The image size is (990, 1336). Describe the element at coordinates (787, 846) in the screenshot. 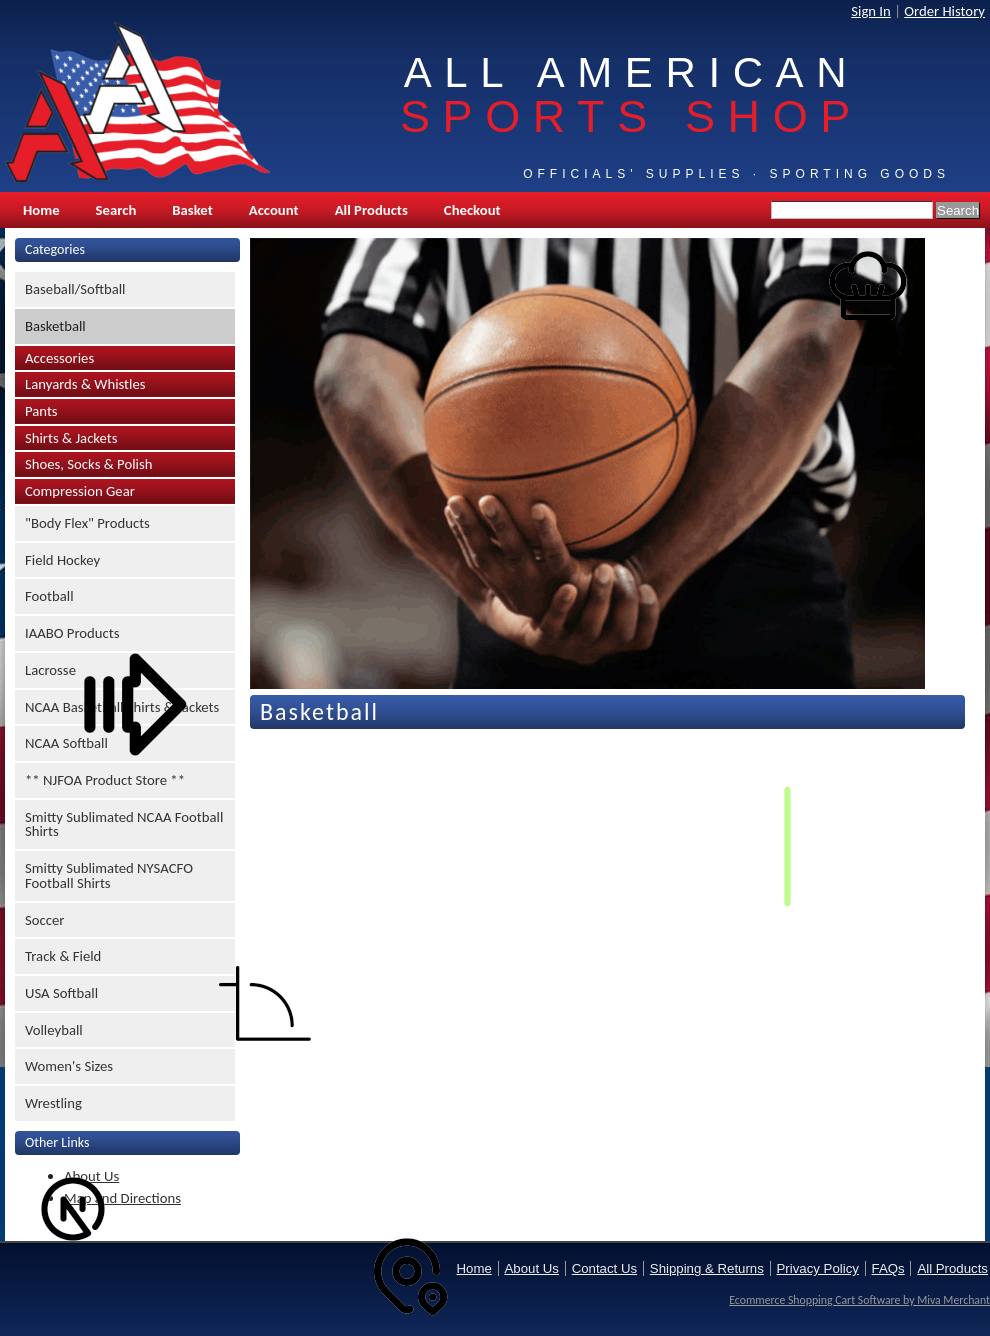

I see `vertical divider or separator between UI elements` at that location.